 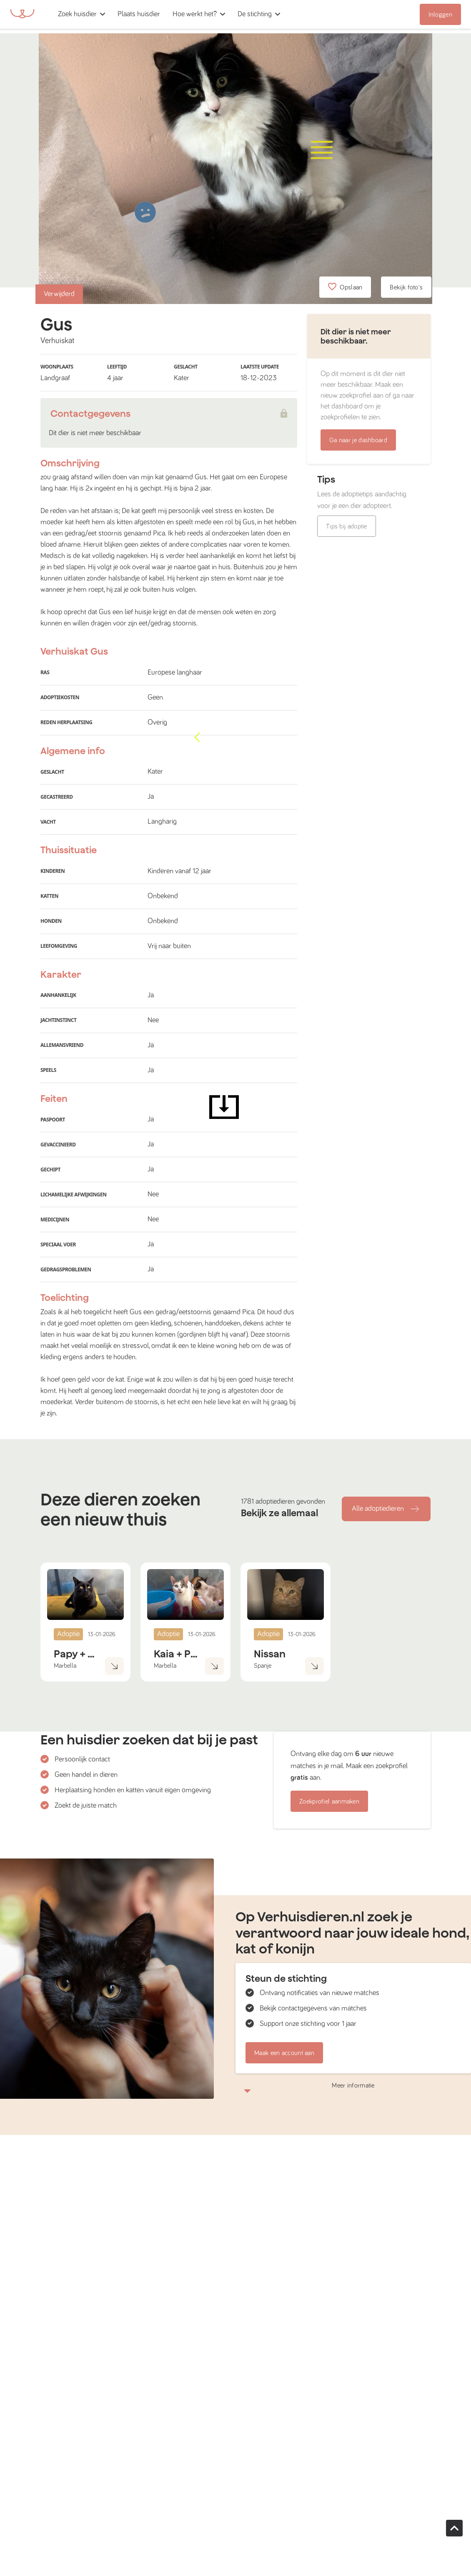 I want to click on go back to the previous page, so click(x=197, y=737).